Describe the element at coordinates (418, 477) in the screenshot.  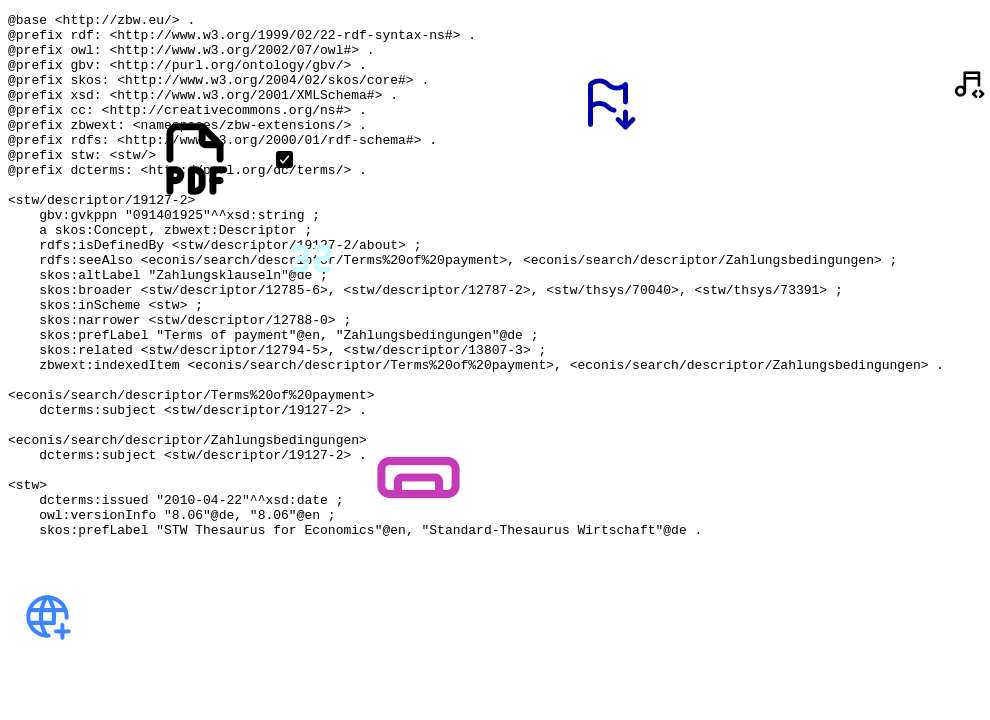
I see `air conditioning is currently off or unavailable` at that location.